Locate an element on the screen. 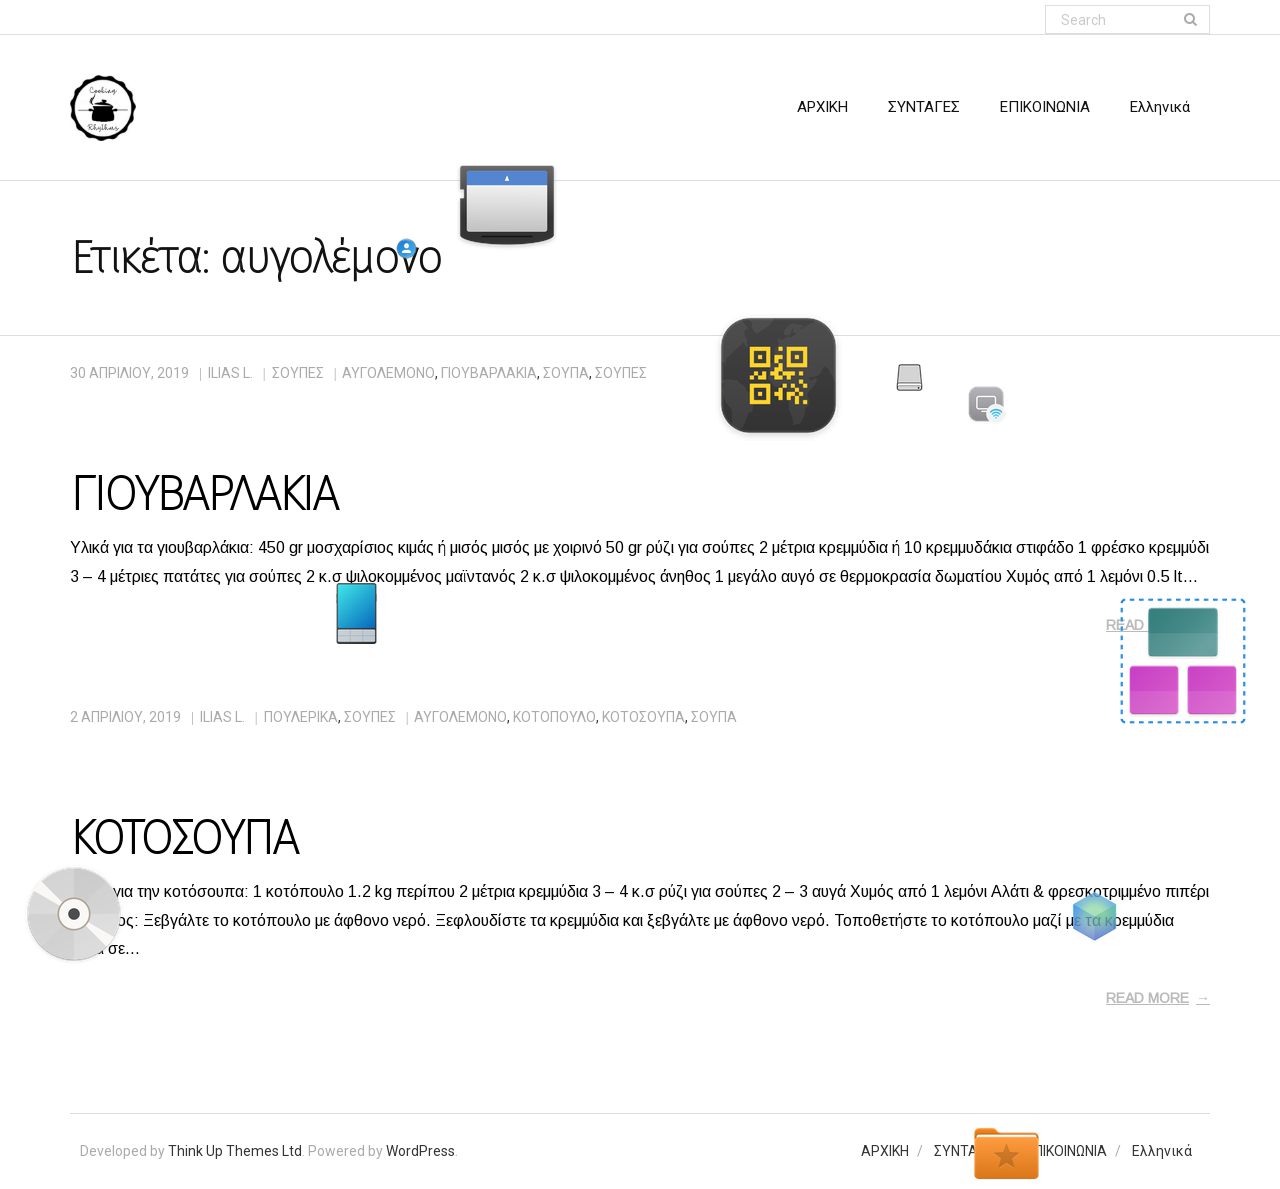 The image size is (1280, 1189). default user profile avatar is located at coordinates (406, 248).